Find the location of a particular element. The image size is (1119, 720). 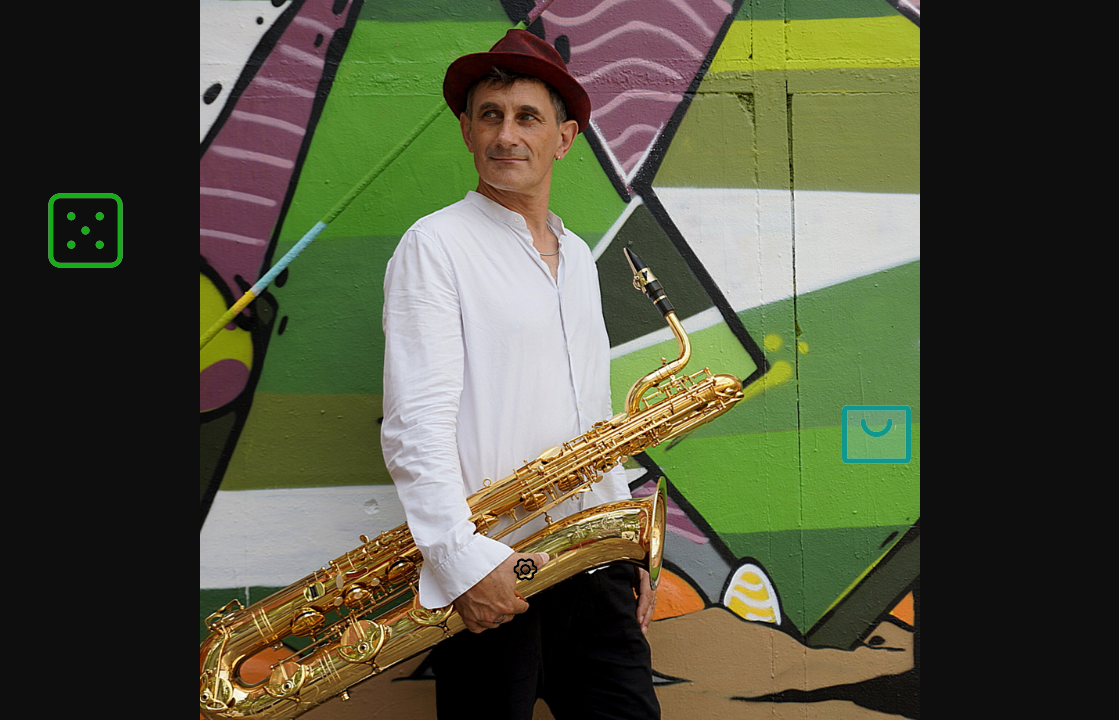

access settings or preferences is located at coordinates (525, 569).